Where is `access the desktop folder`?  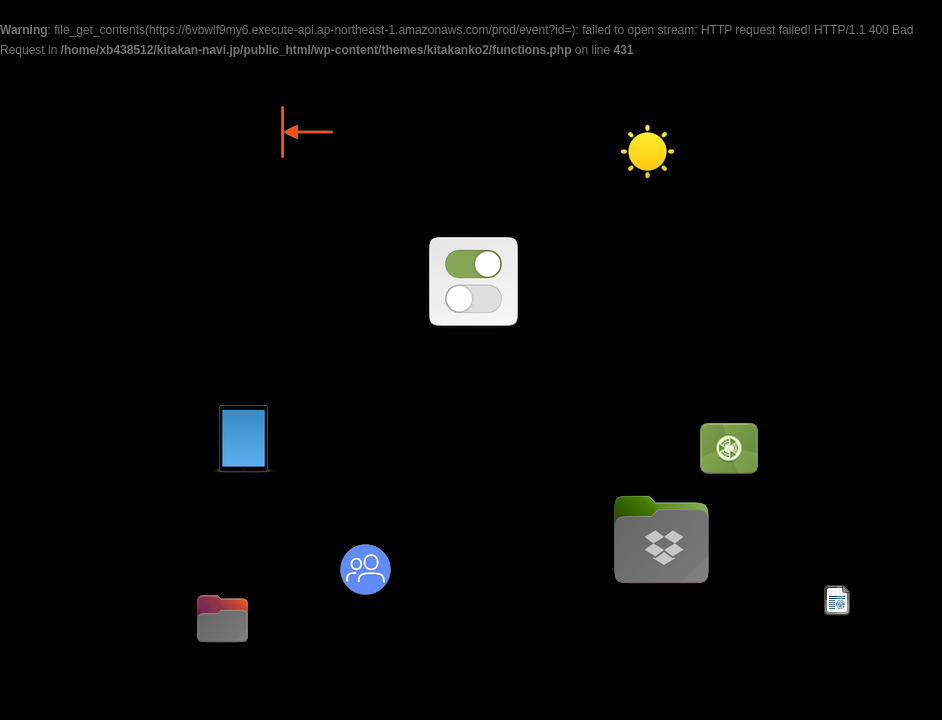
access the desktop folder is located at coordinates (729, 447).